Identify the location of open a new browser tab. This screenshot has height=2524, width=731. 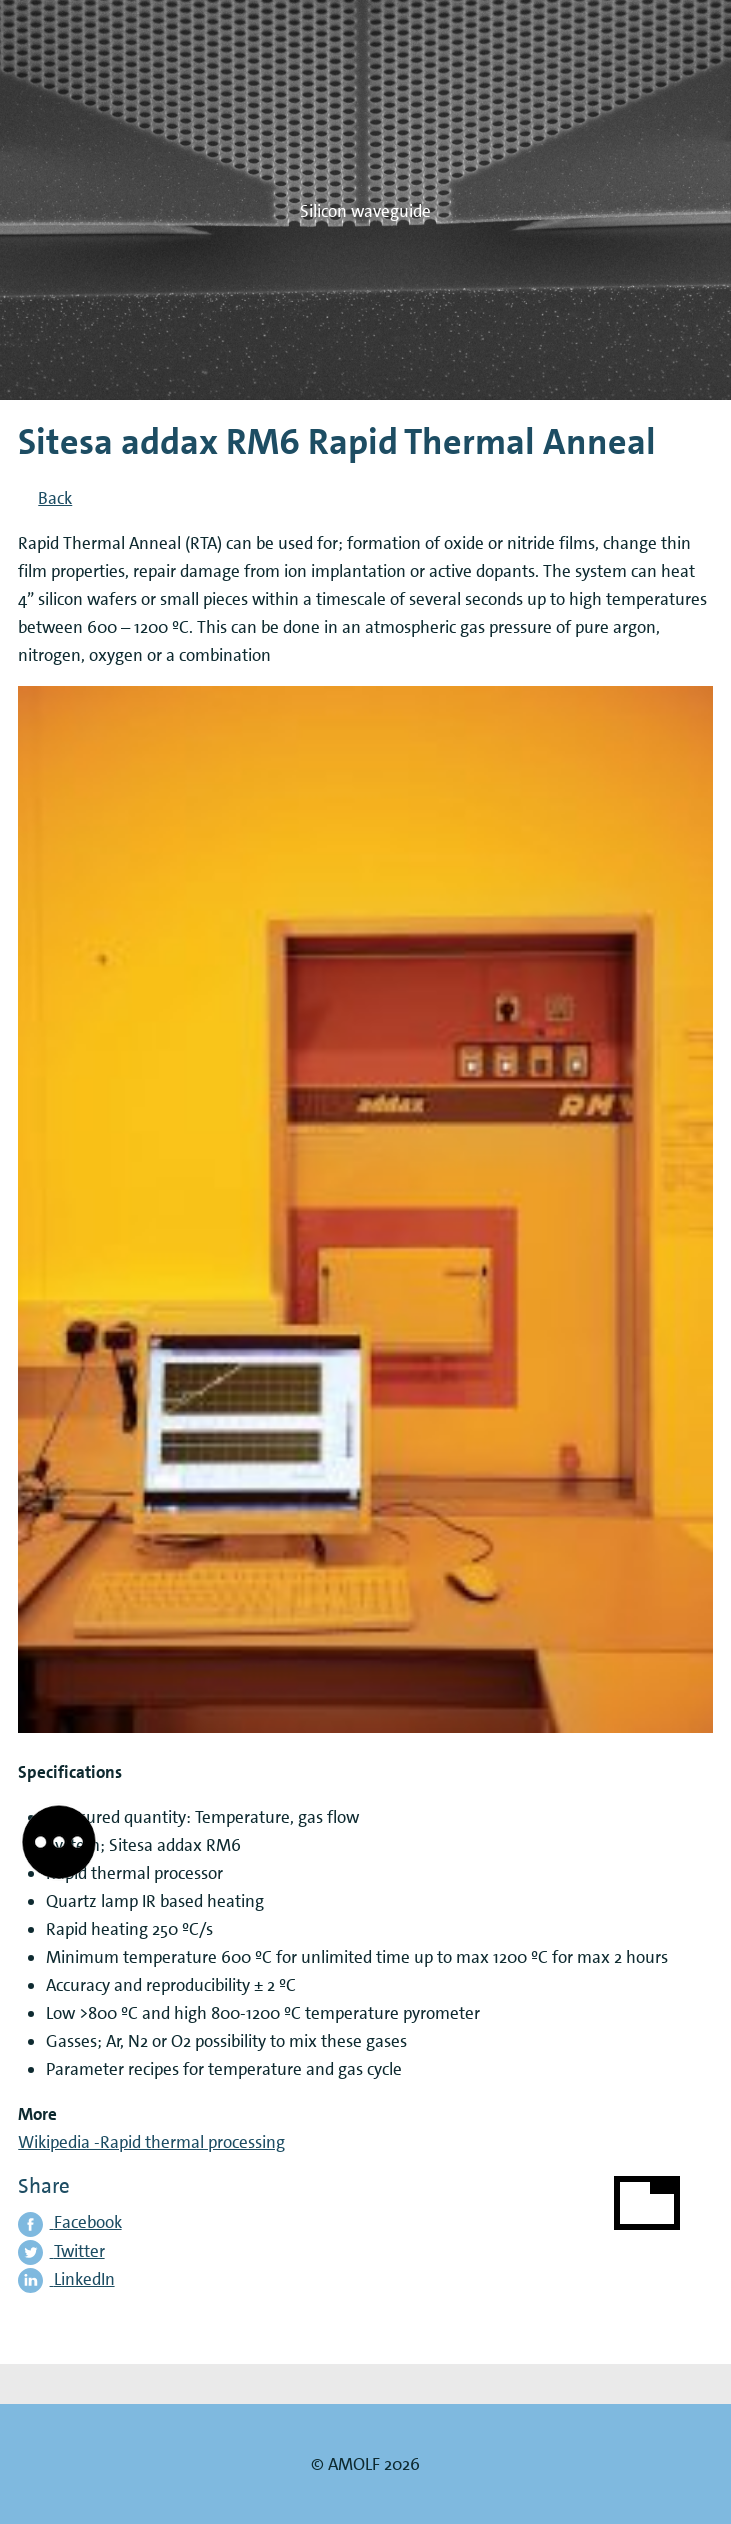
(647, 2203).